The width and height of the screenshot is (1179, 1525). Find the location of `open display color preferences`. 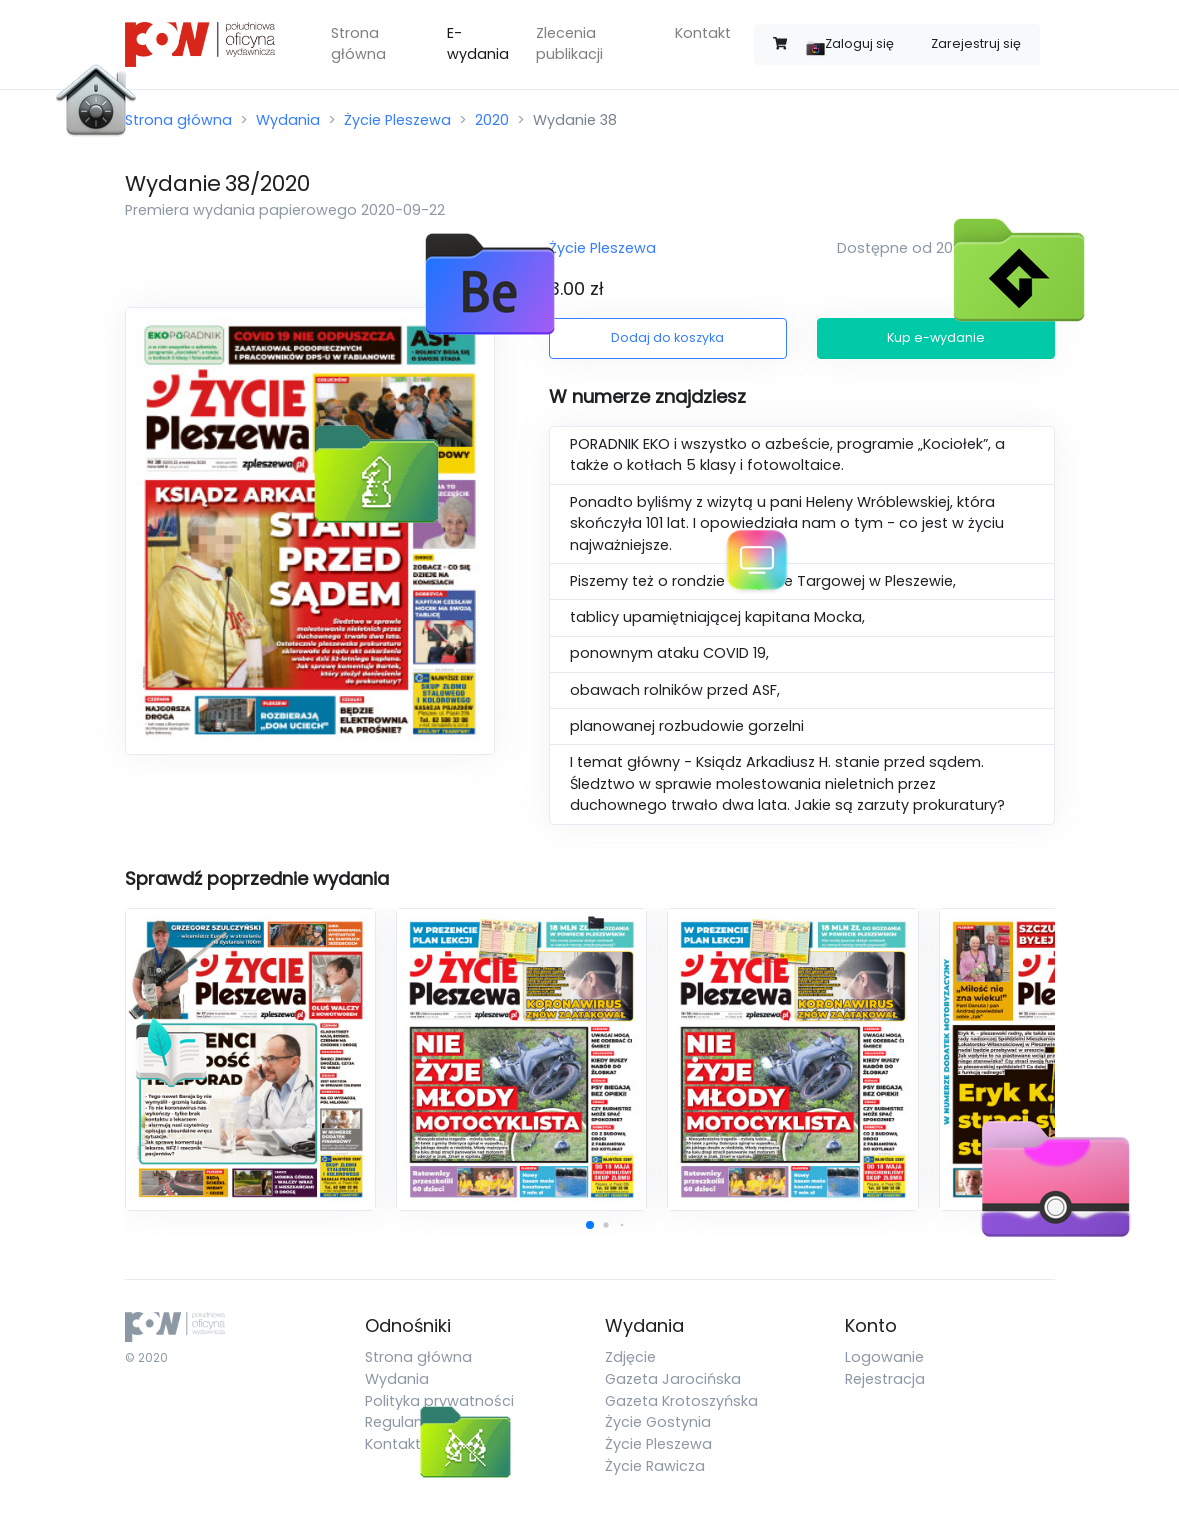

open display color preferences is located at coordinates (757, 561).